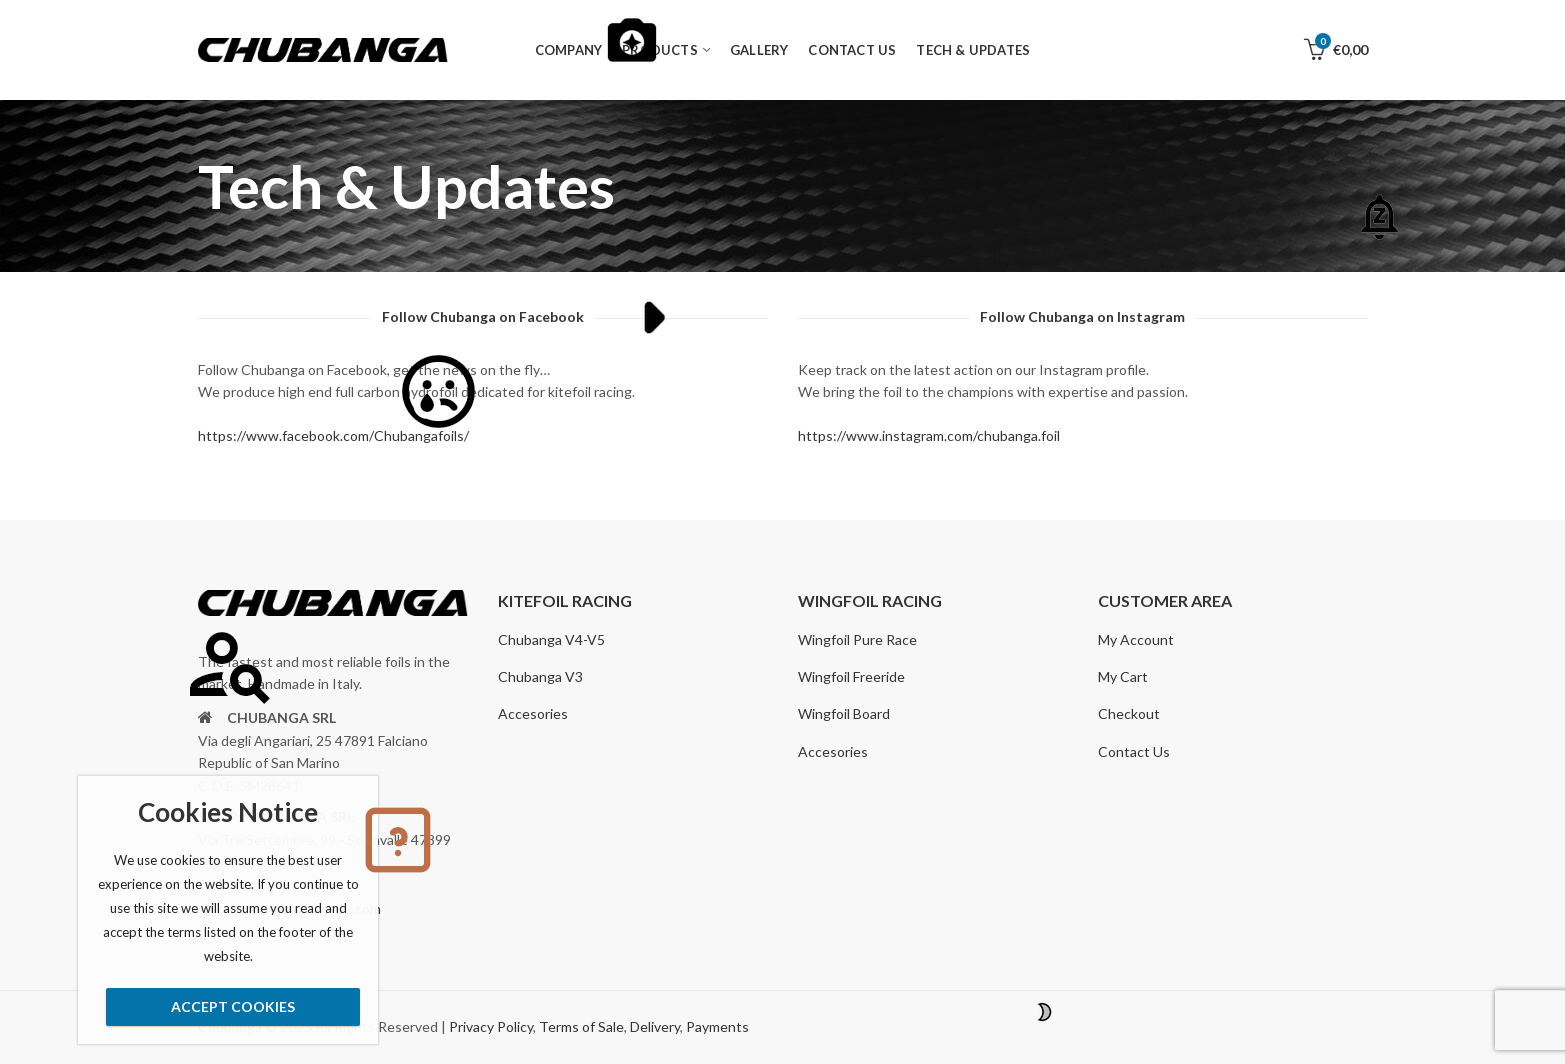 The width and height of the screenshot is (1565, 1064). I want to click on toggle dark mode or night theme, so click(1044, 1012).